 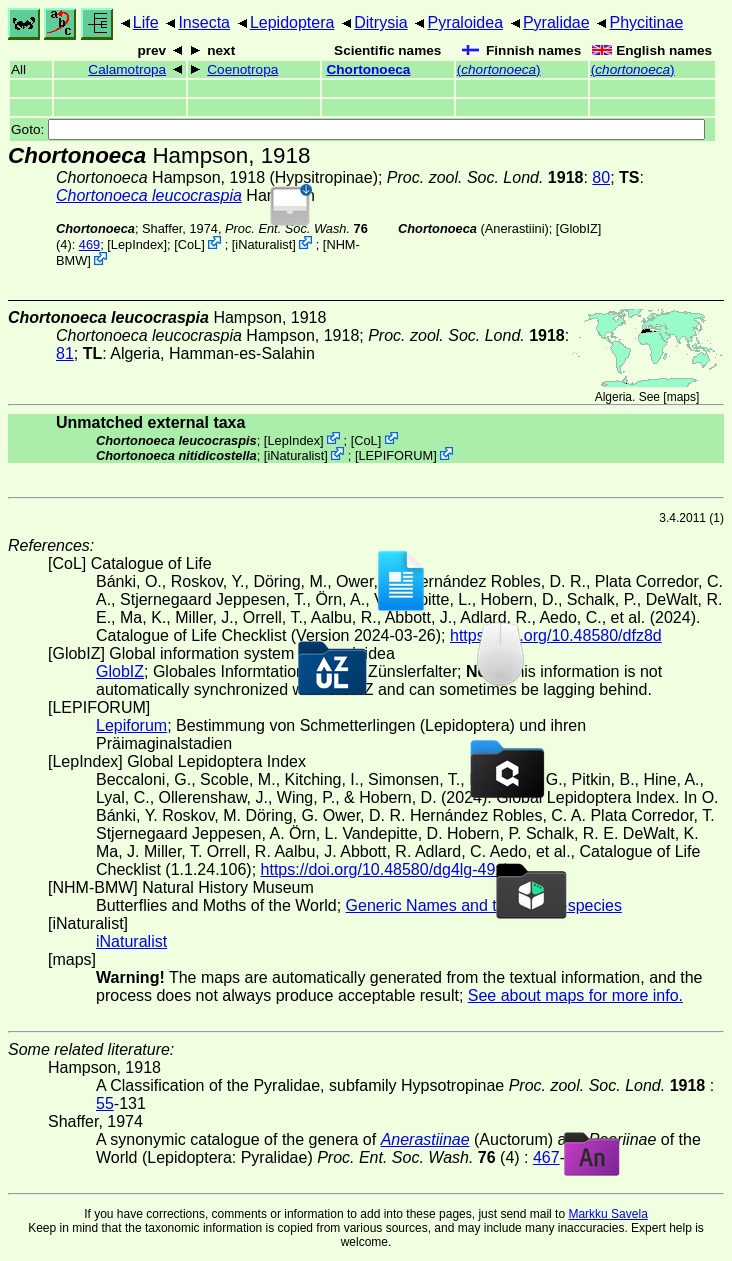 What do you see at coordinates (401, 582) in the screenshot?
I see `a google docs document file` at bounding box center [401, 582].